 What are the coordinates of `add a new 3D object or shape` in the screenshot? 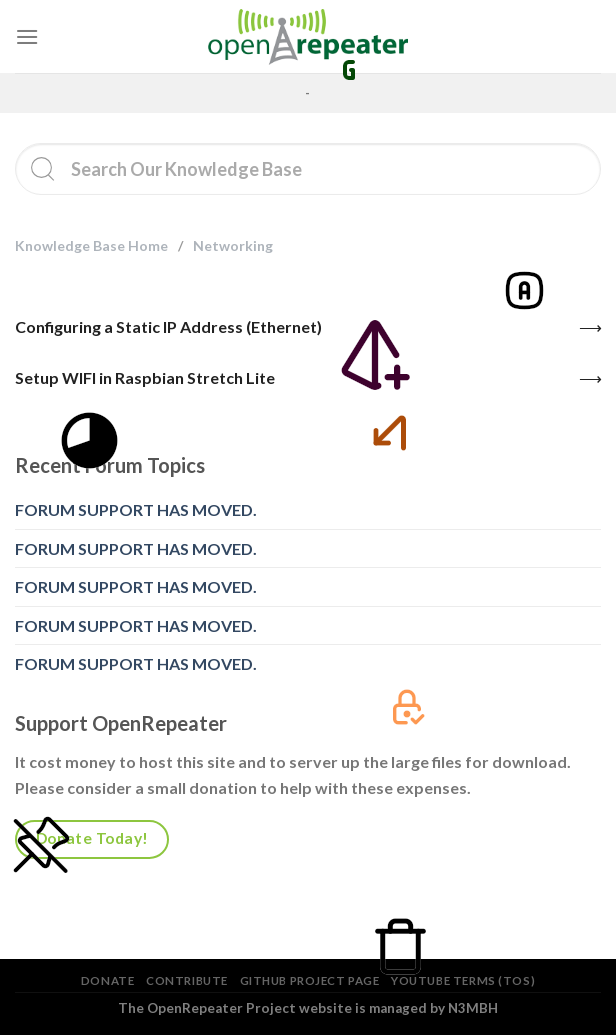 It's located at (375, 355).